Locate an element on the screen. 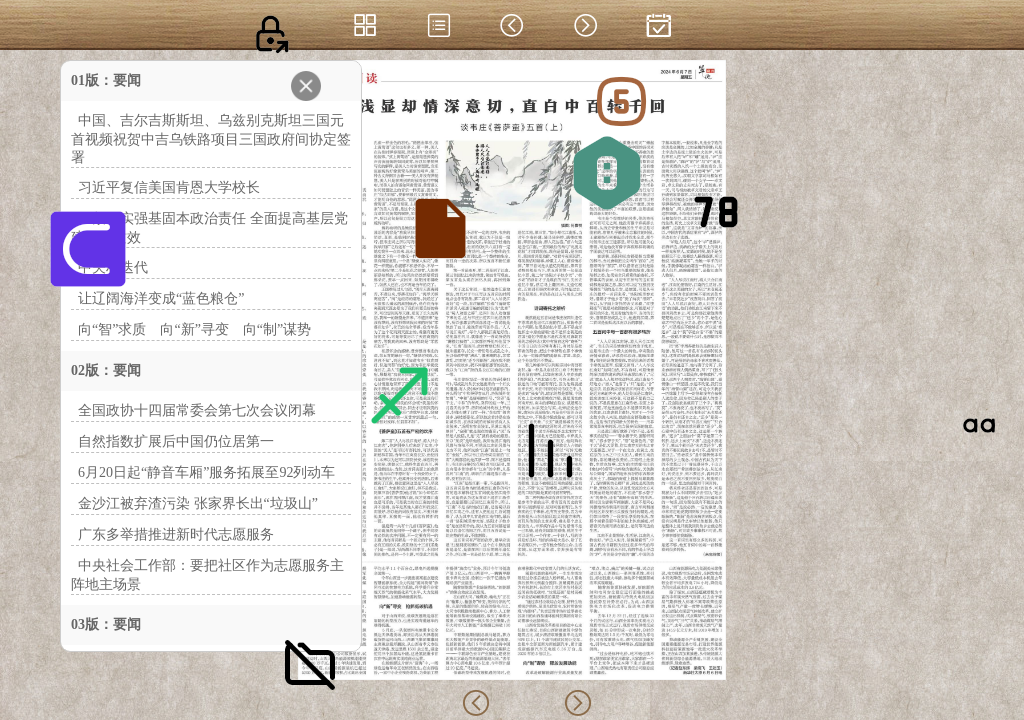 The width and height of the screenshot is (1024, 720). share secure content with others is located at coordinates (270, 33).